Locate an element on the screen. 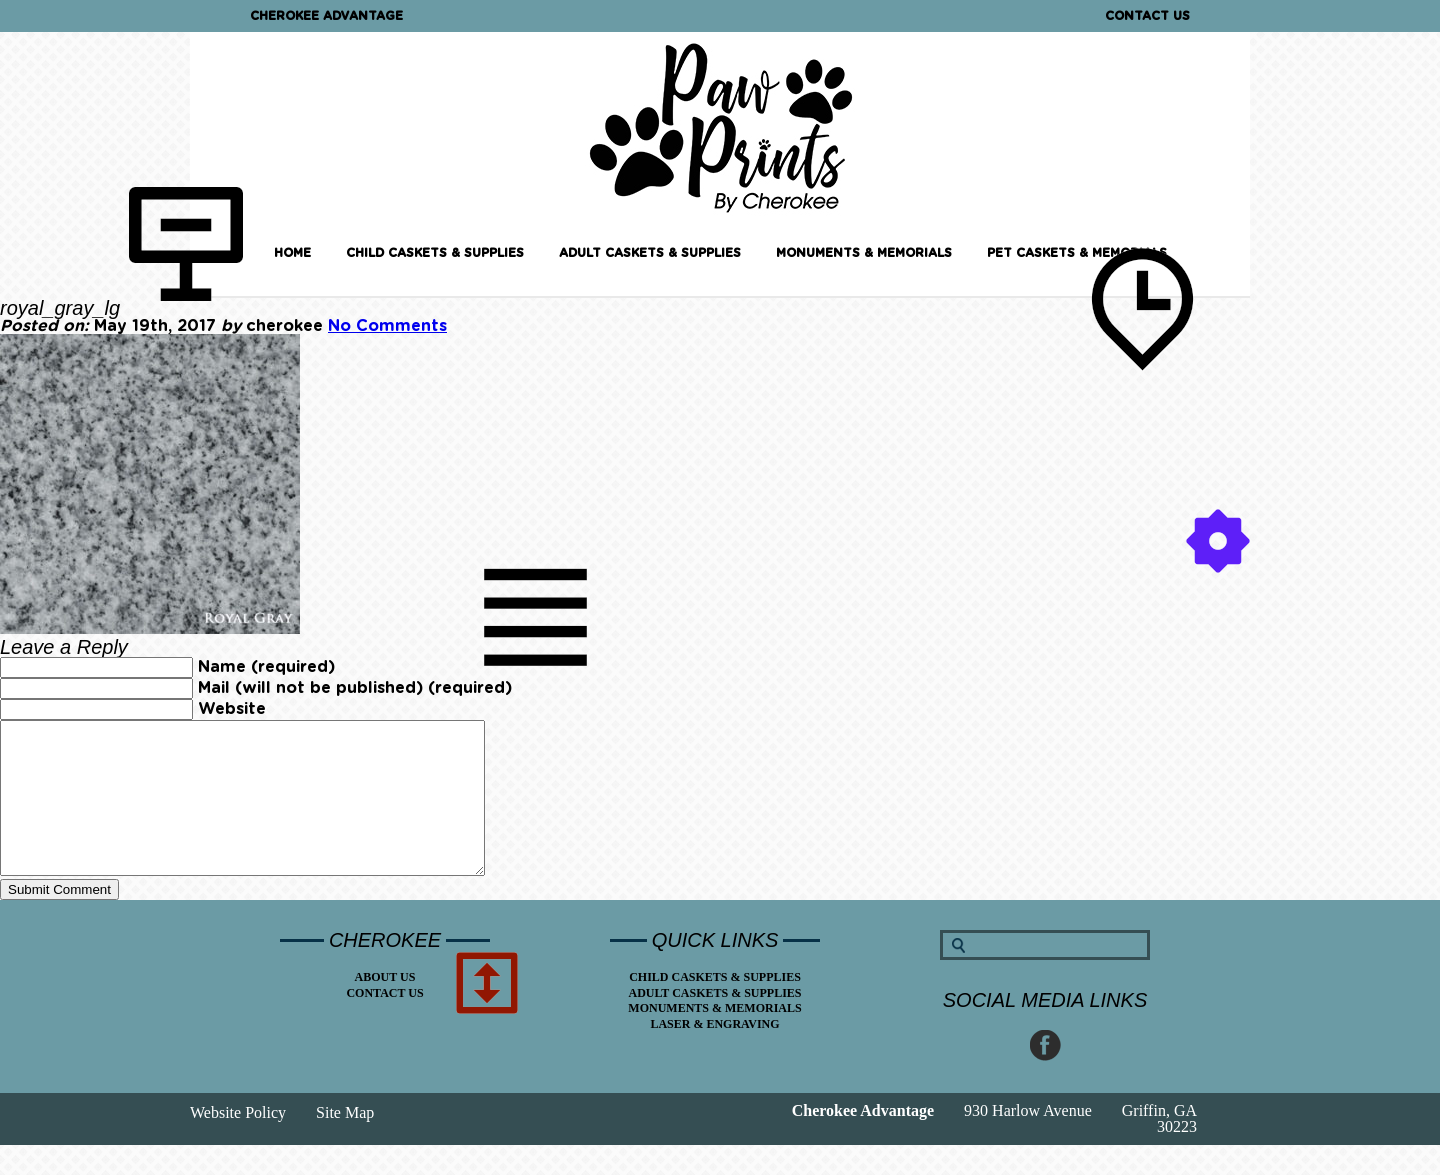 The image size is (1440, 1175). indicates a reserved item or resource is located at coordinates (186, 244).